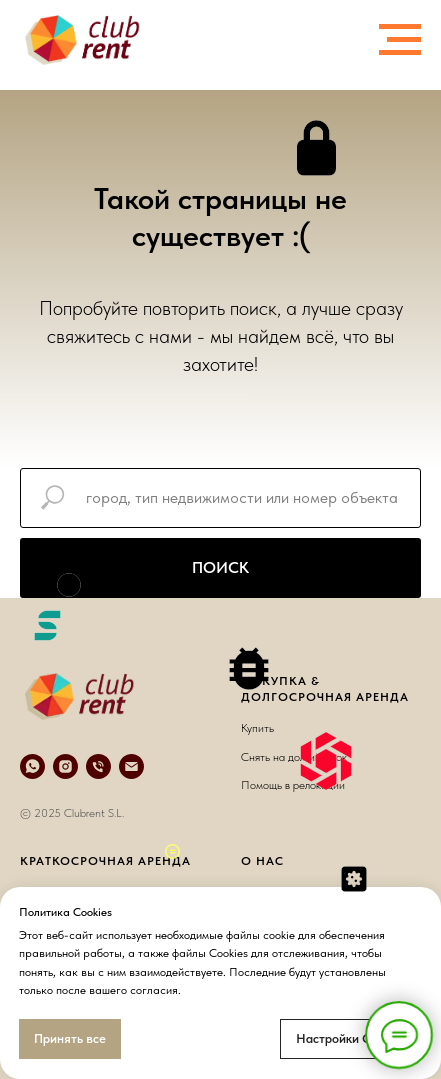  Describe the element at coordinates (172, 851) in the screenshot. I see `indicates creative commons no derivatives license` at that location.